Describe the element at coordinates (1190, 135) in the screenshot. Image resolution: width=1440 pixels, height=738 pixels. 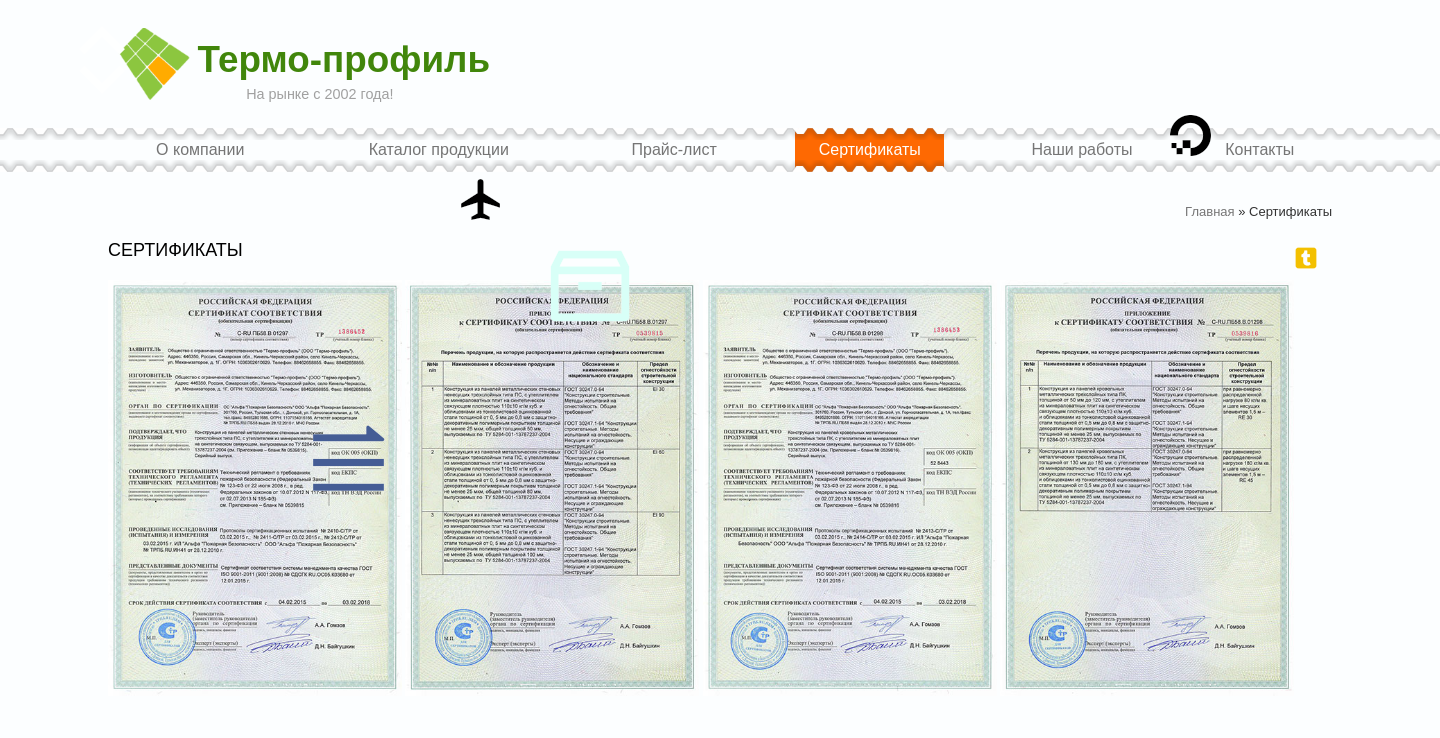
I see `DigitalOcean logo` at that location.